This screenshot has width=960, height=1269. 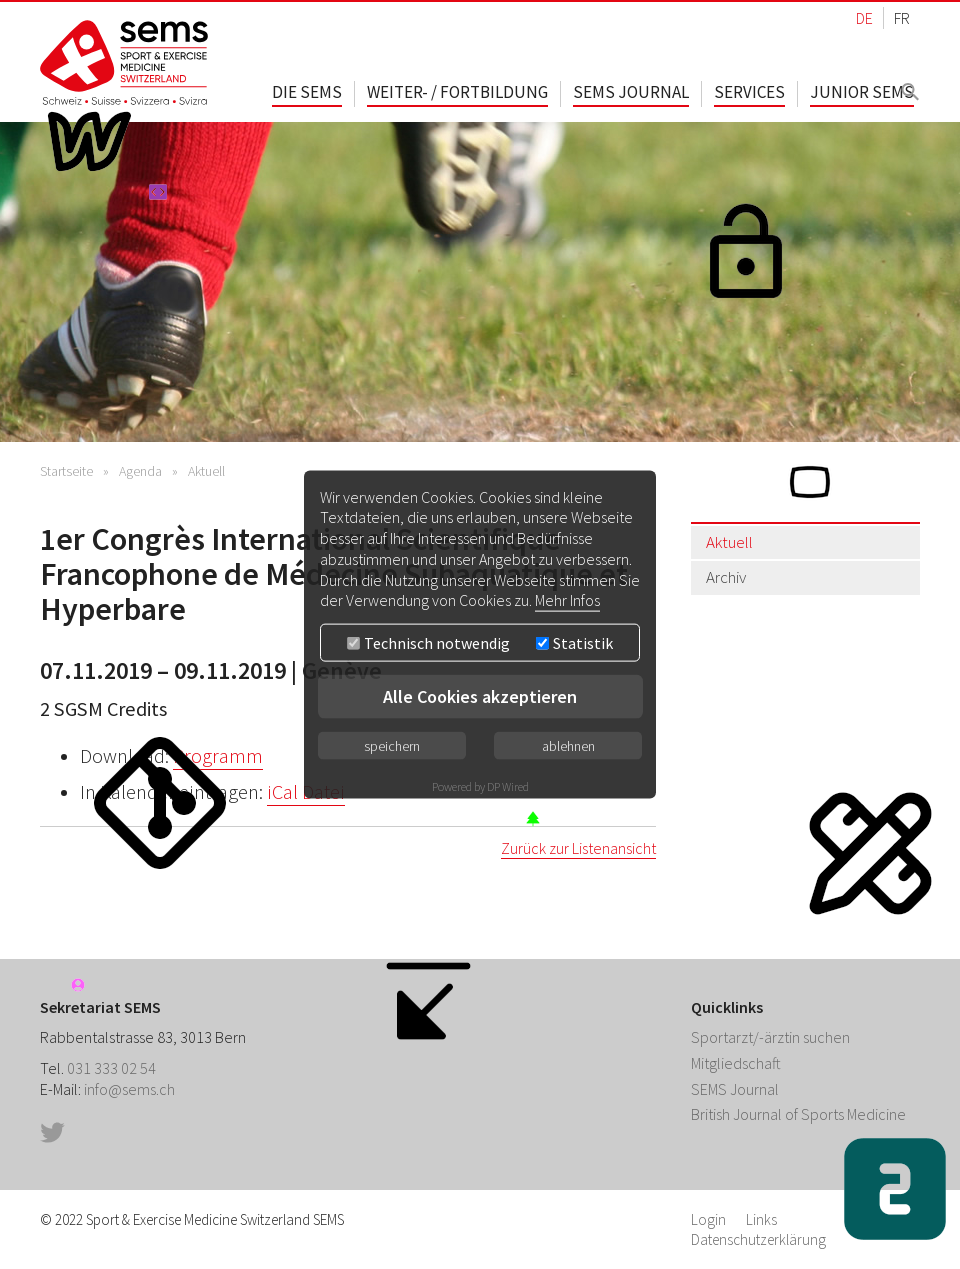 What do you see at coordinates (810, 482) in the screenshot?
I see `switch to wide-angle or panorama camera mode` at bounding box center [810, 482].